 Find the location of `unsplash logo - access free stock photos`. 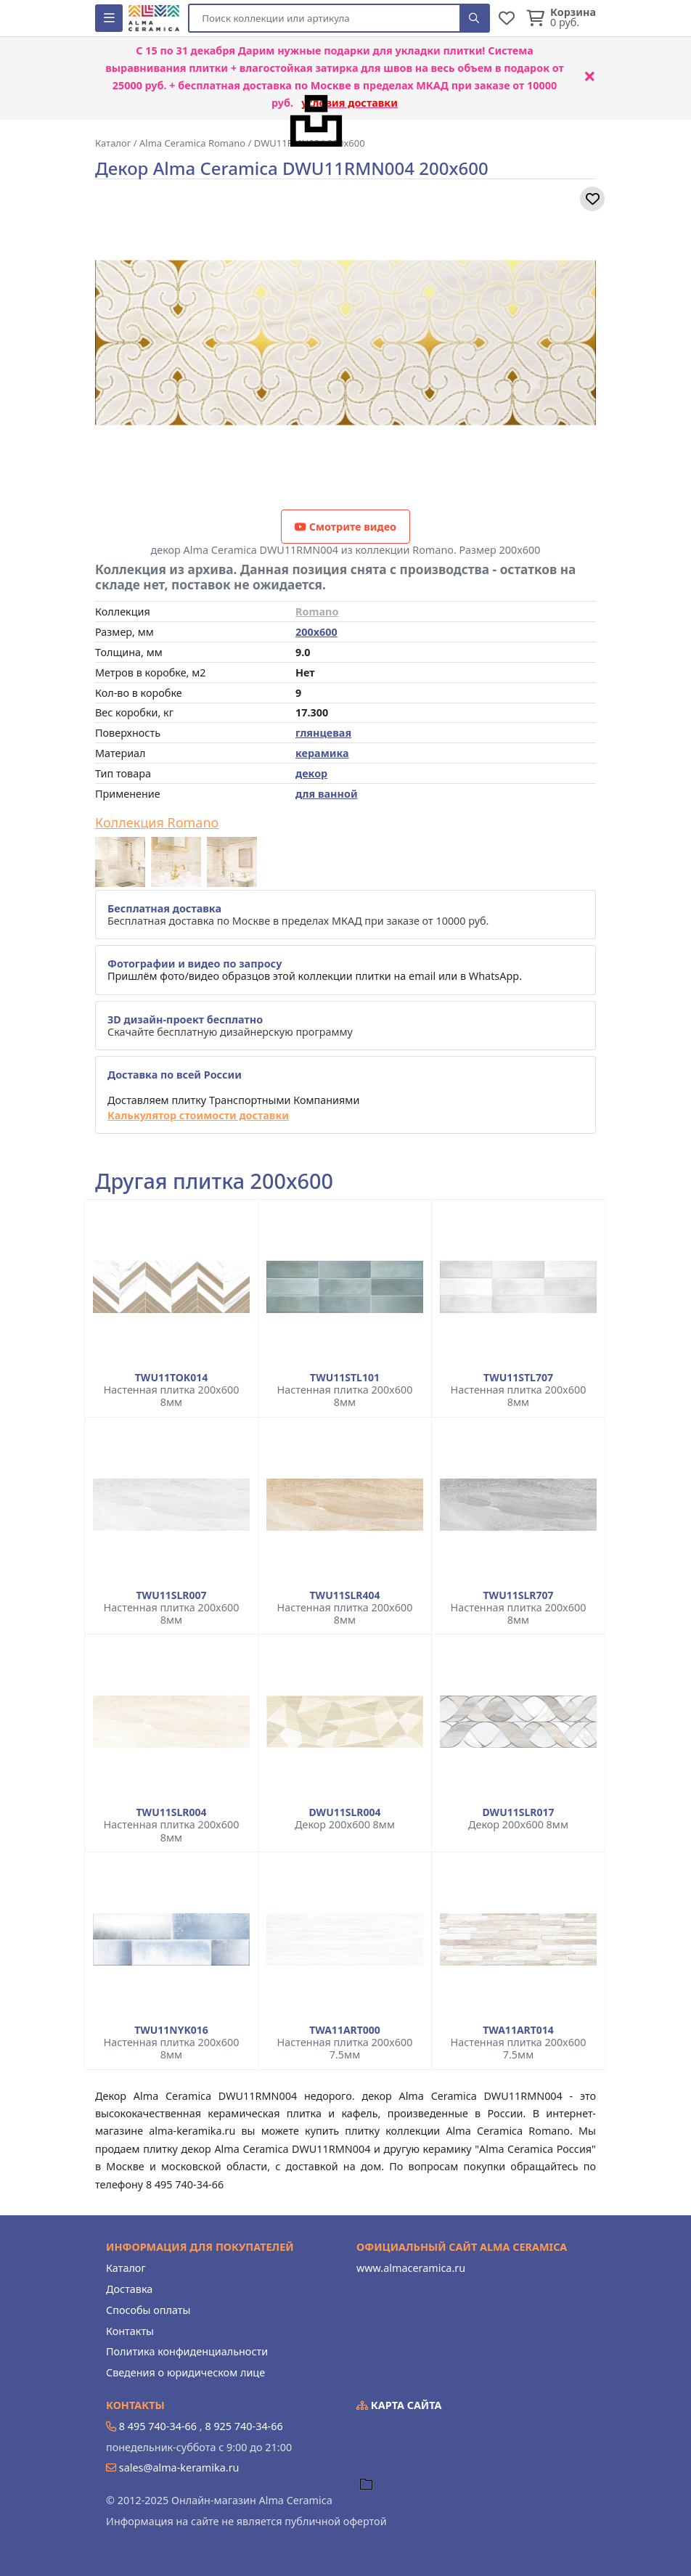

unsplash logo - access free stock photos is located at coordinates (316, 120).